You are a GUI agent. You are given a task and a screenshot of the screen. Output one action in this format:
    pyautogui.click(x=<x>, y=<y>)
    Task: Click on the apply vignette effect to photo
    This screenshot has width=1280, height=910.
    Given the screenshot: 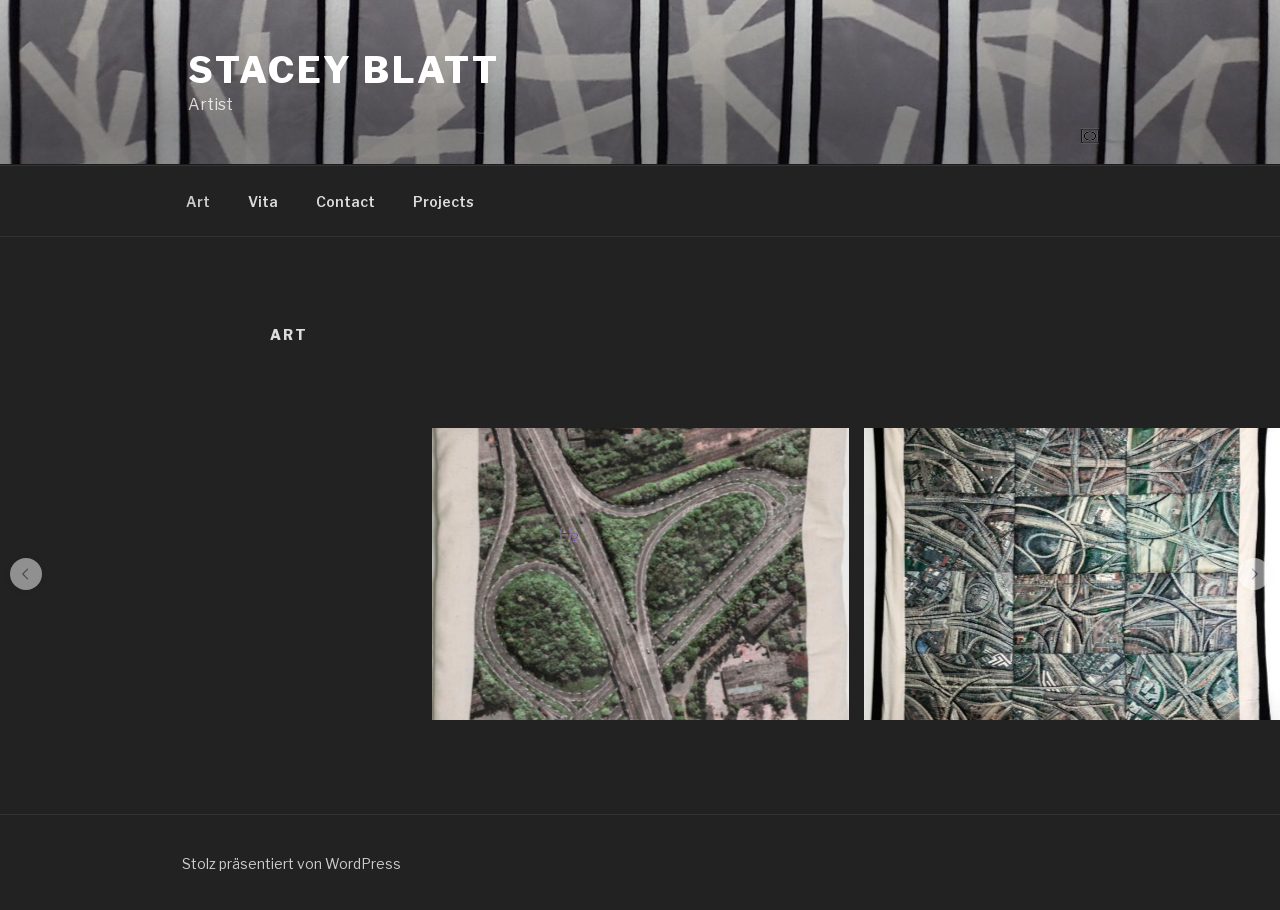 What is the action you would take?
    pyautogui.click(x=1090, y=136)
    